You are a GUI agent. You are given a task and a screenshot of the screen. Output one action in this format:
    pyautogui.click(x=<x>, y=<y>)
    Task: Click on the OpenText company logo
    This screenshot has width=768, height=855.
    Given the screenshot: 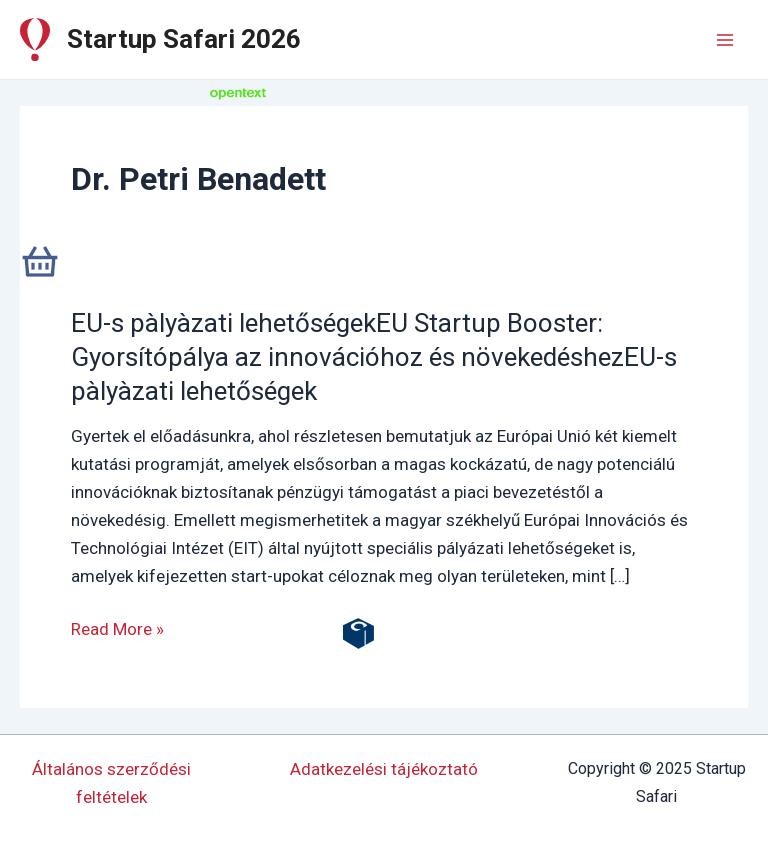 What is the action you would take?
    pyautogui.click(x=238, y=94)
    